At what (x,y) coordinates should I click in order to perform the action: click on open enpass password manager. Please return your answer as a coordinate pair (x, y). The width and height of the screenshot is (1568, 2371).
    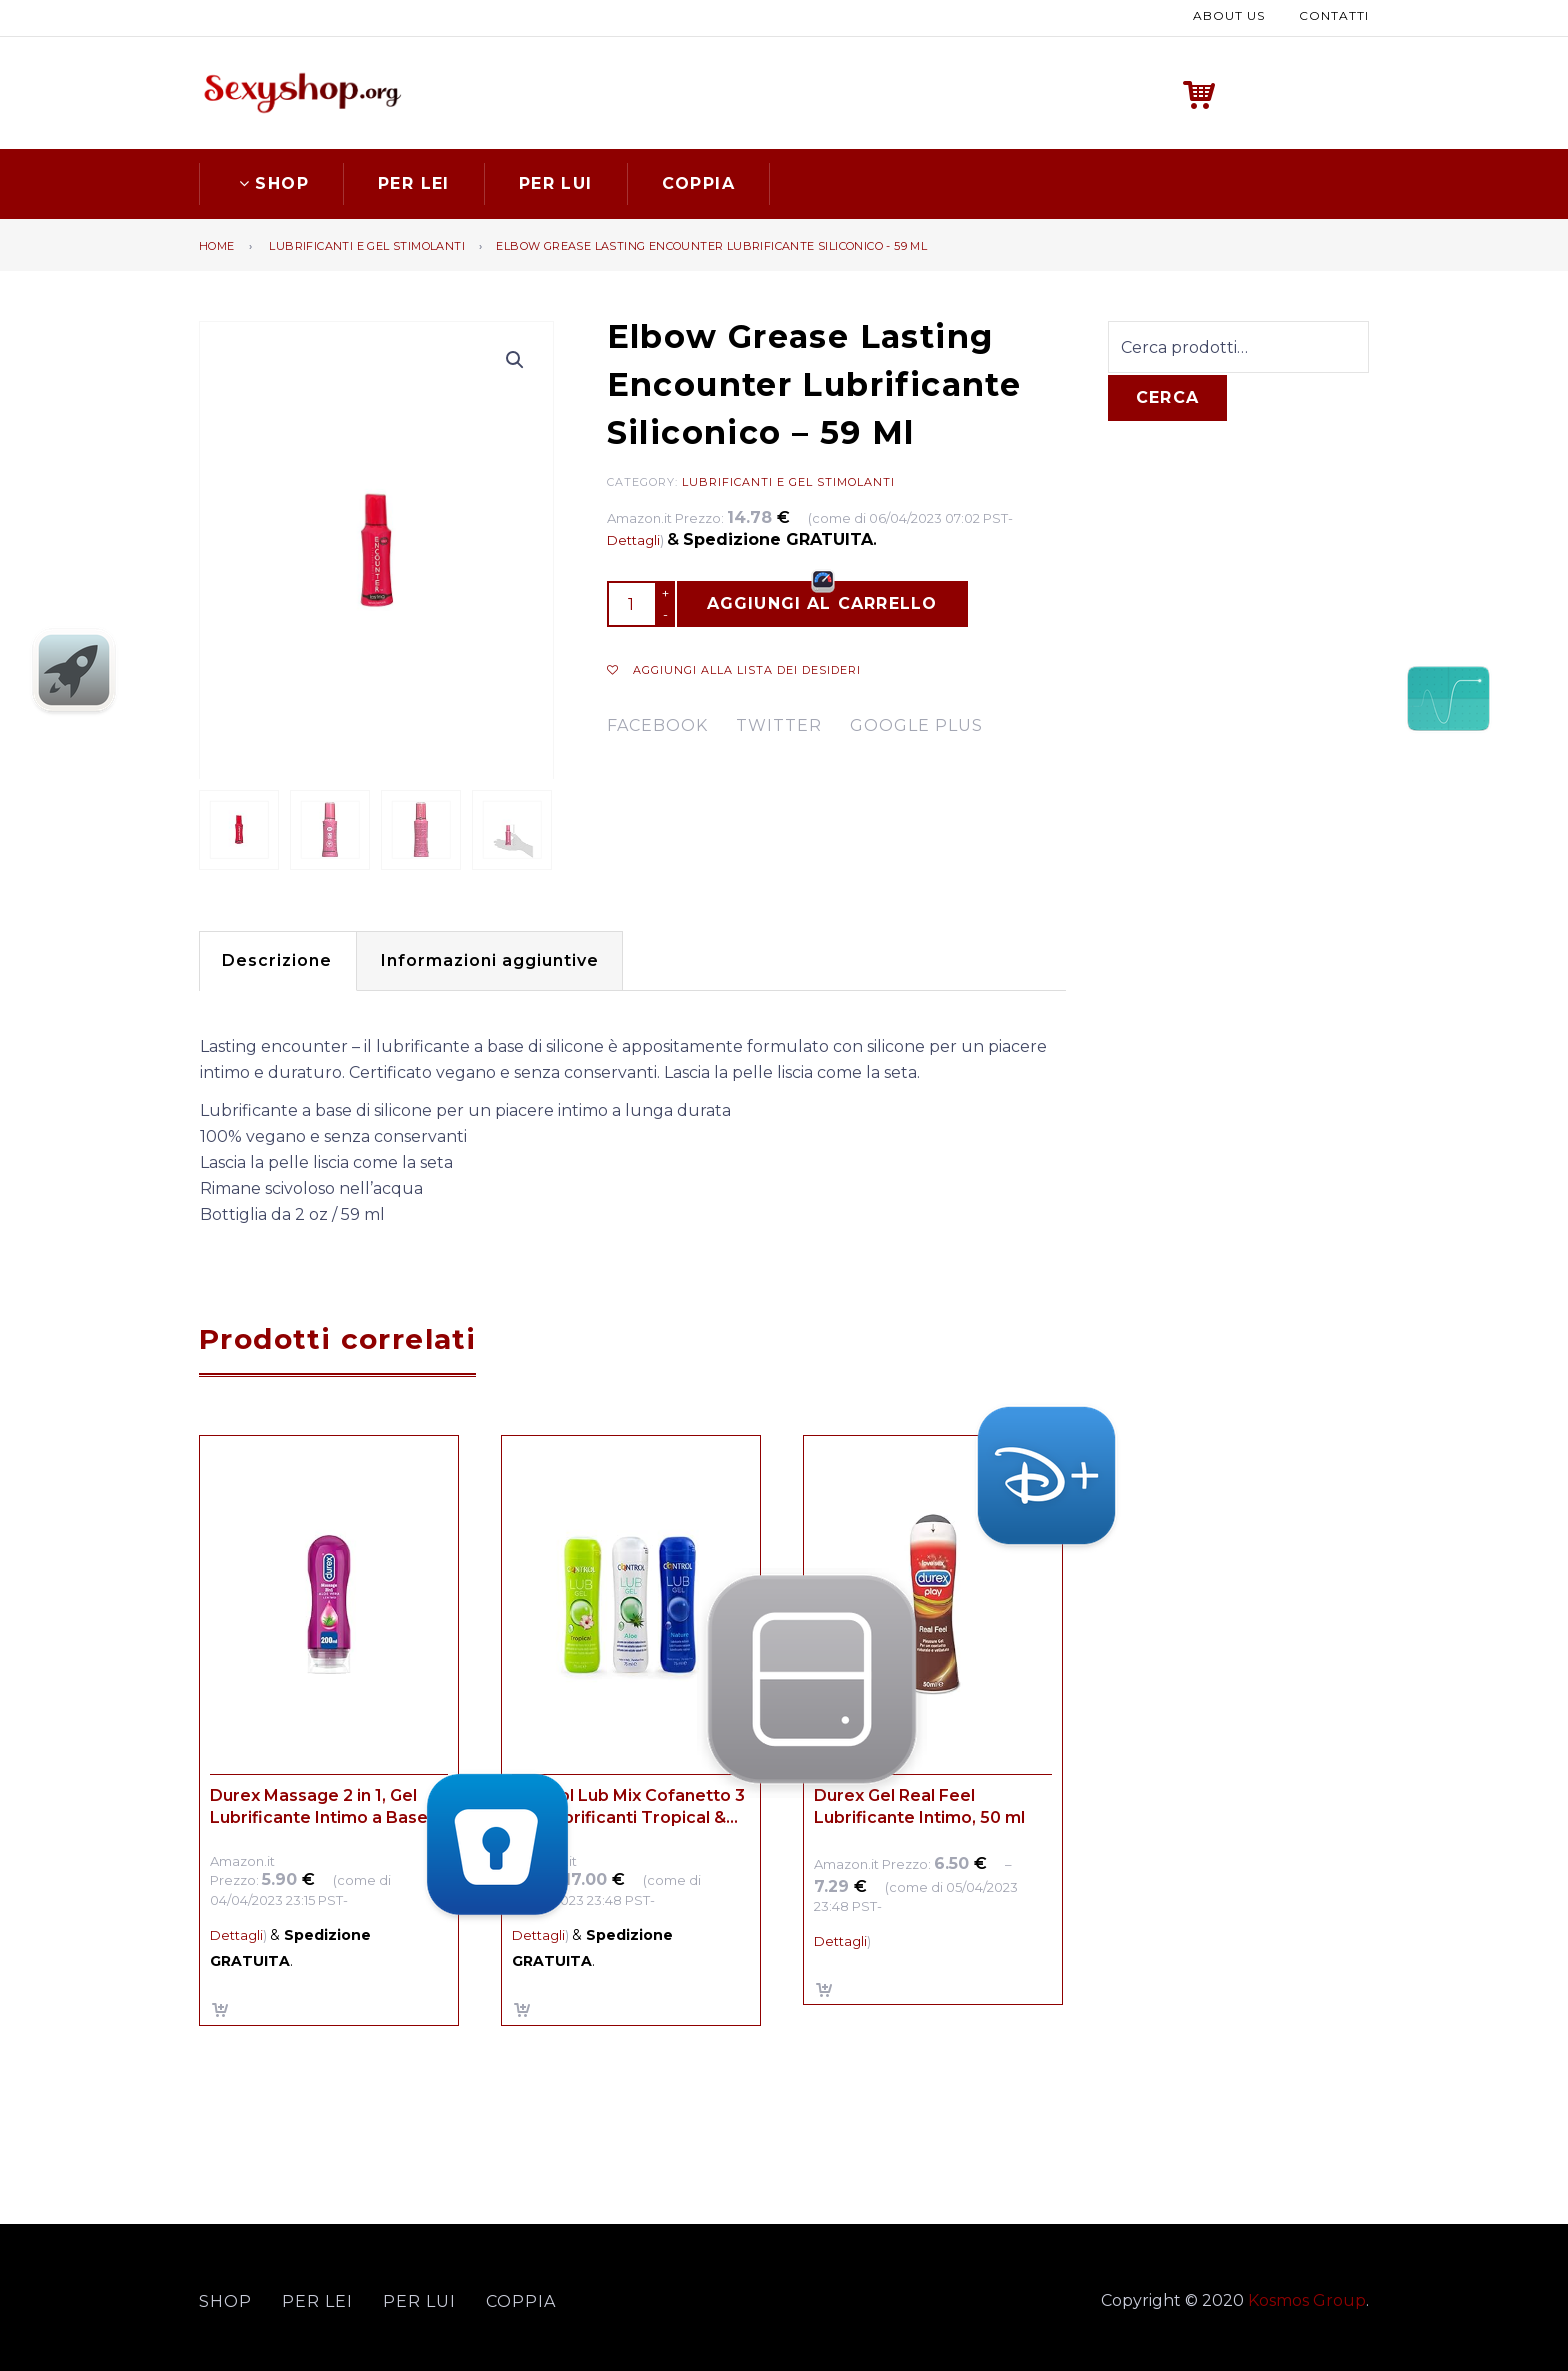
    Looking at the image, I should click on (497, 1844).